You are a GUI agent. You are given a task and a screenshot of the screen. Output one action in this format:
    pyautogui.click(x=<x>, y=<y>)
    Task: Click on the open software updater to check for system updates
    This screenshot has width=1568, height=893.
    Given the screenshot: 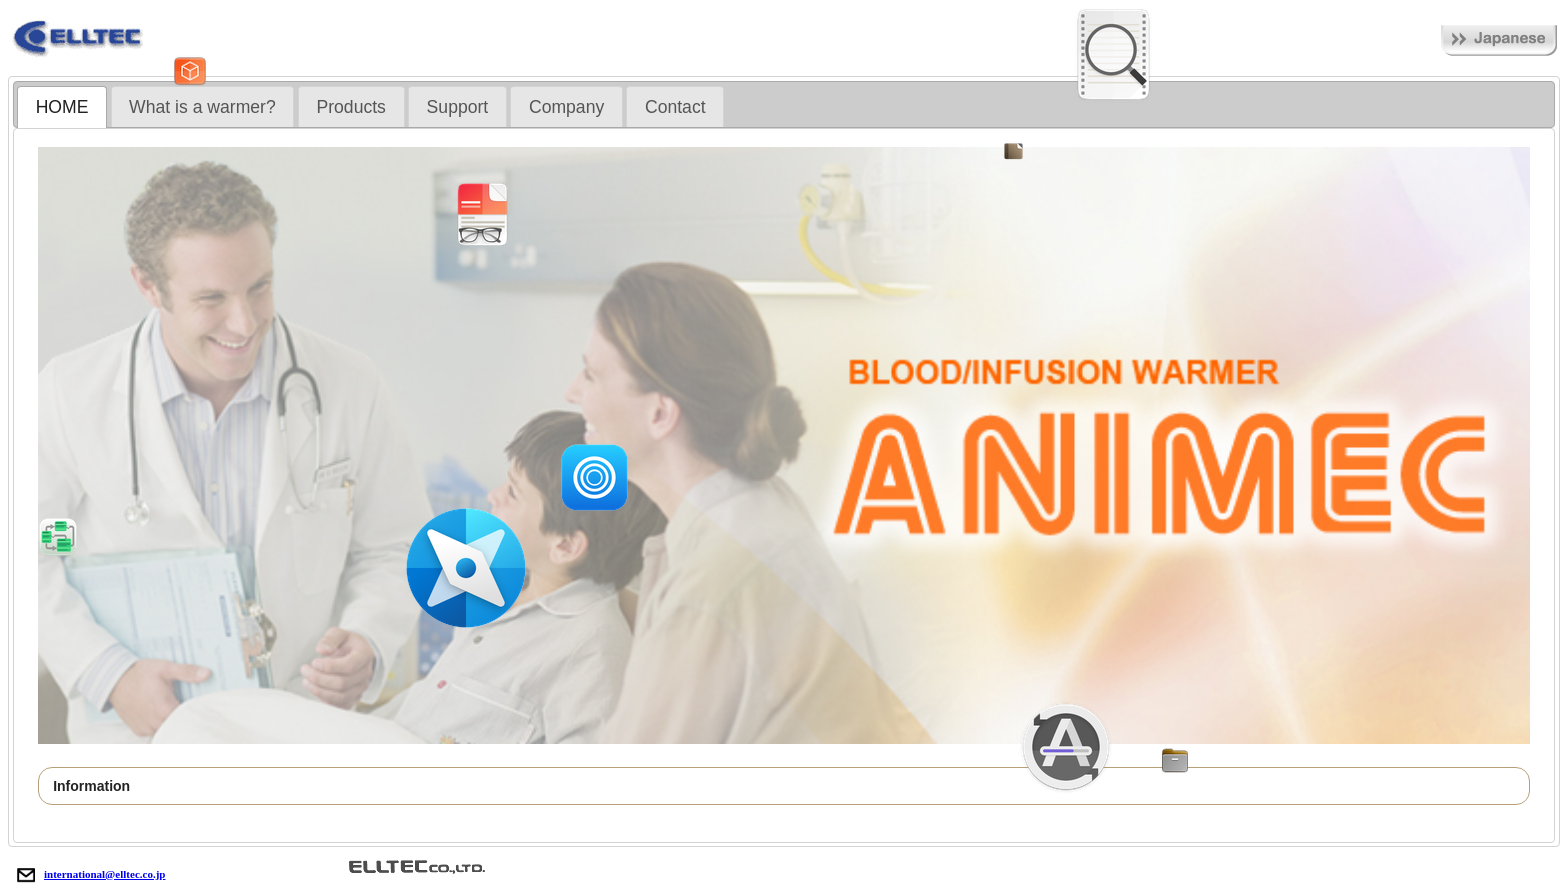 What is the action you would take?
    pyautogui.click(x=1066, y=747)
    